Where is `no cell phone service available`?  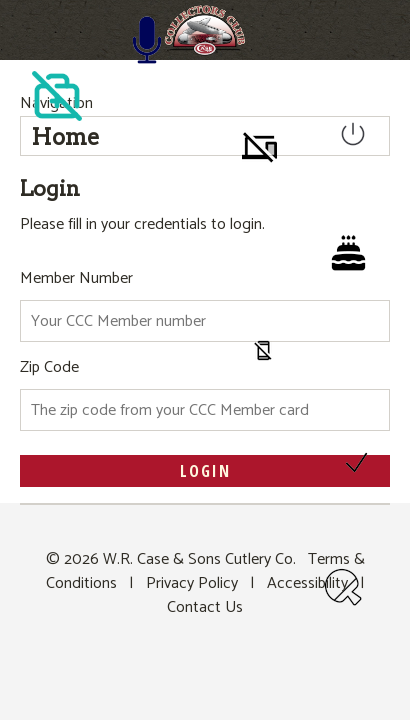 no cell phone service available is located at coordinates (263, 350).